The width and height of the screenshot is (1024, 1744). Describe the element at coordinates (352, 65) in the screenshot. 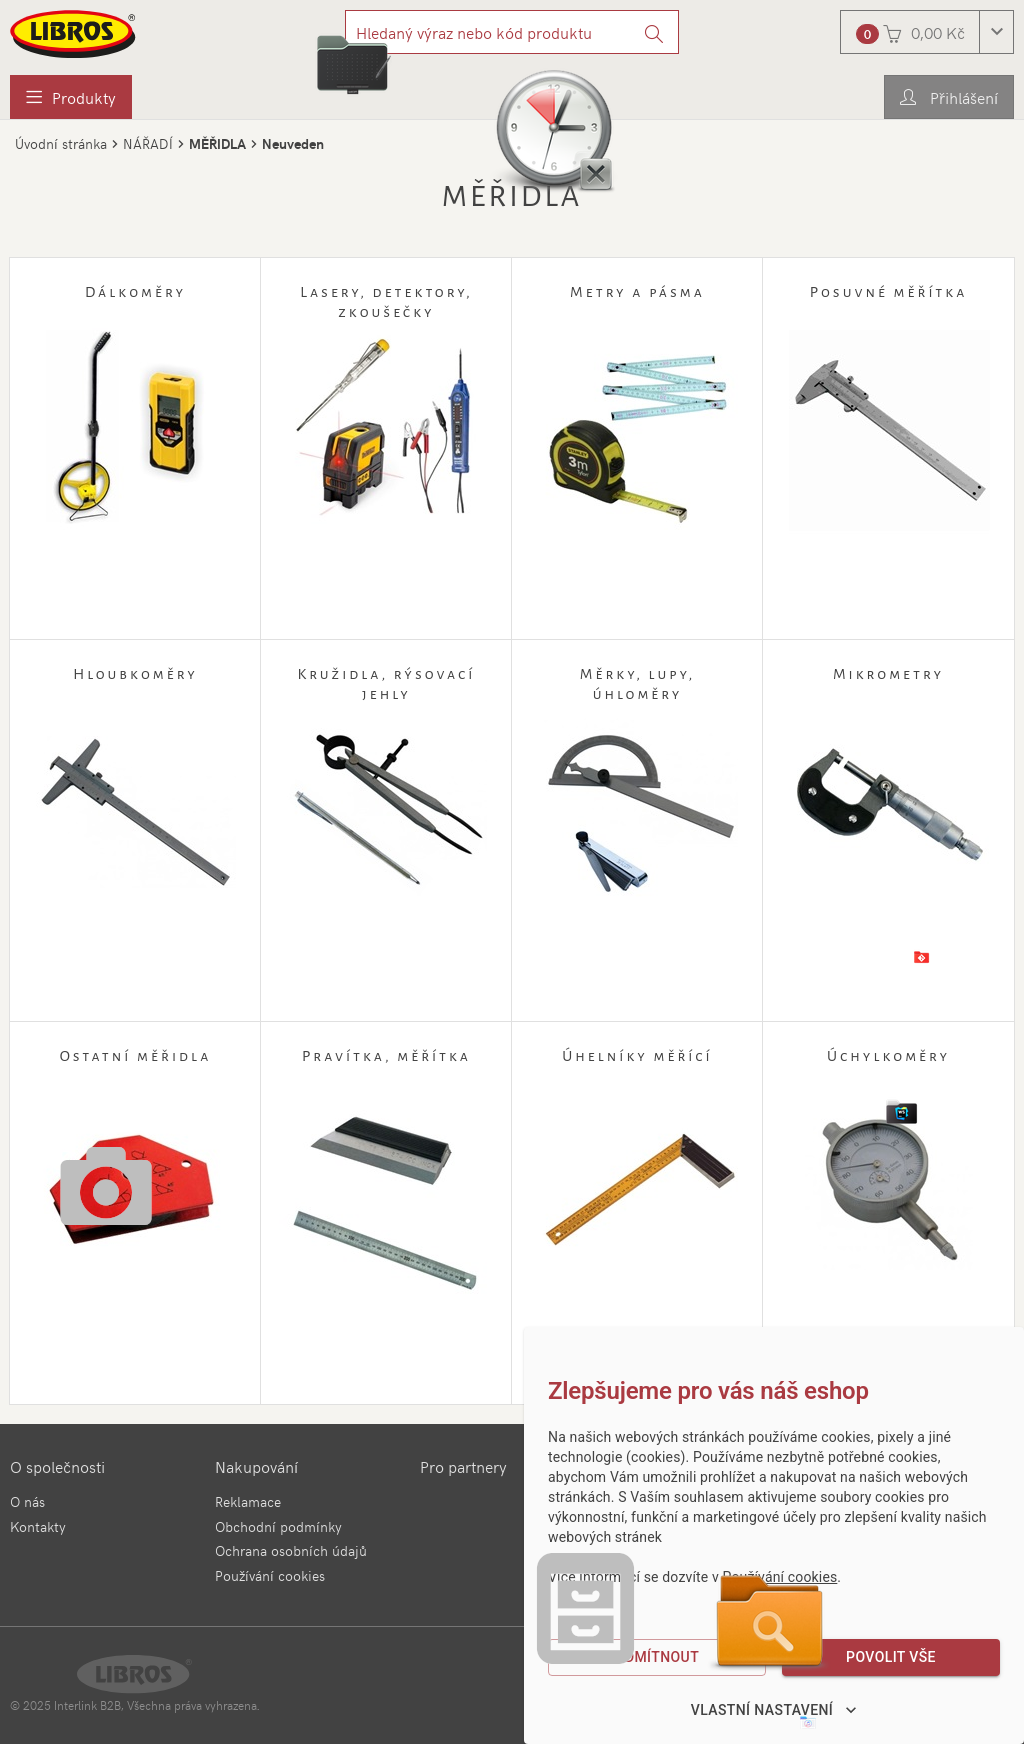

I see `open wacom tablet files and drivers` at that location.